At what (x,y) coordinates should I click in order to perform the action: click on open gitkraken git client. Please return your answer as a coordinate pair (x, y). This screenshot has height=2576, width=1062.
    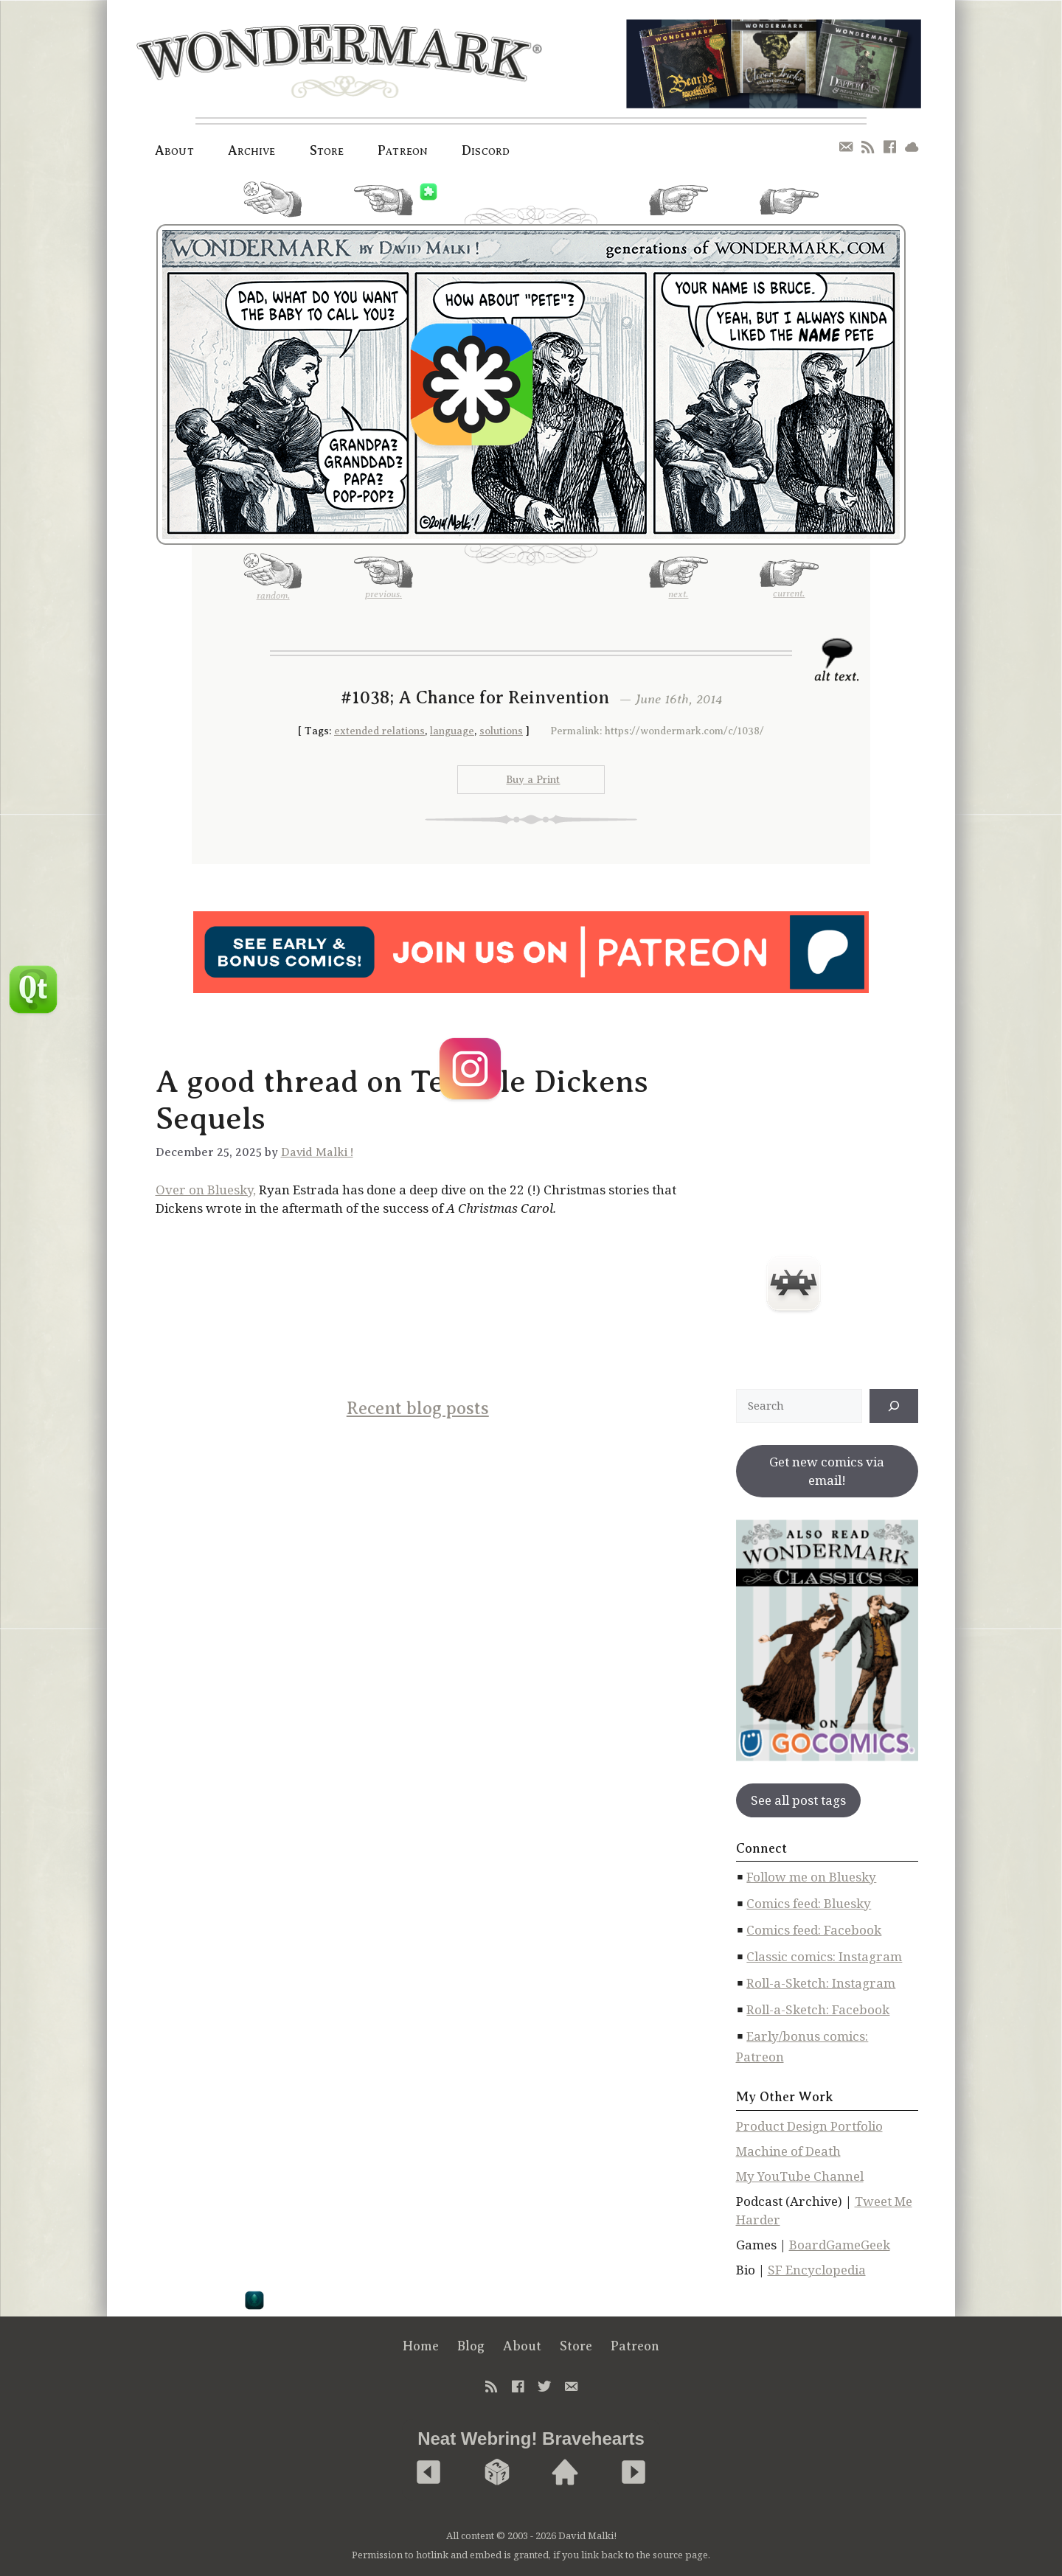
    Looking at the image, I should click on (254, 2300).